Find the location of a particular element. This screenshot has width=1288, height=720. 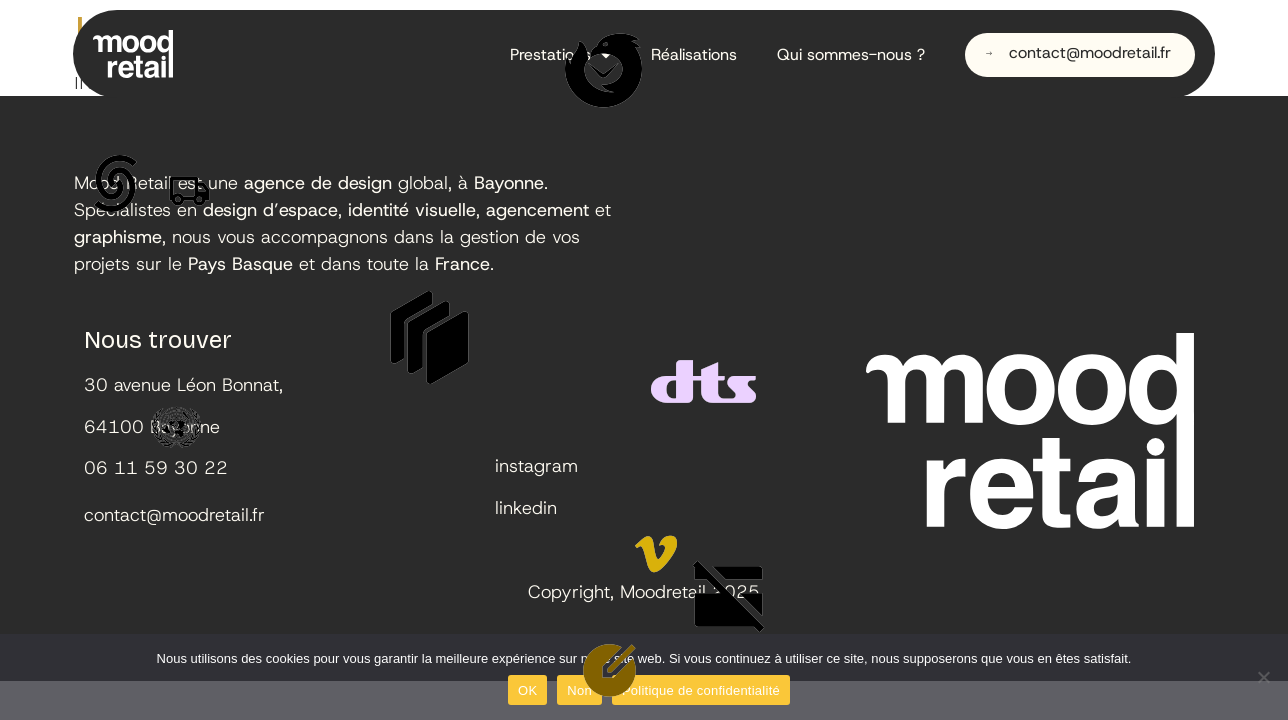

united nations official logo is located at coordinates (176, 427).